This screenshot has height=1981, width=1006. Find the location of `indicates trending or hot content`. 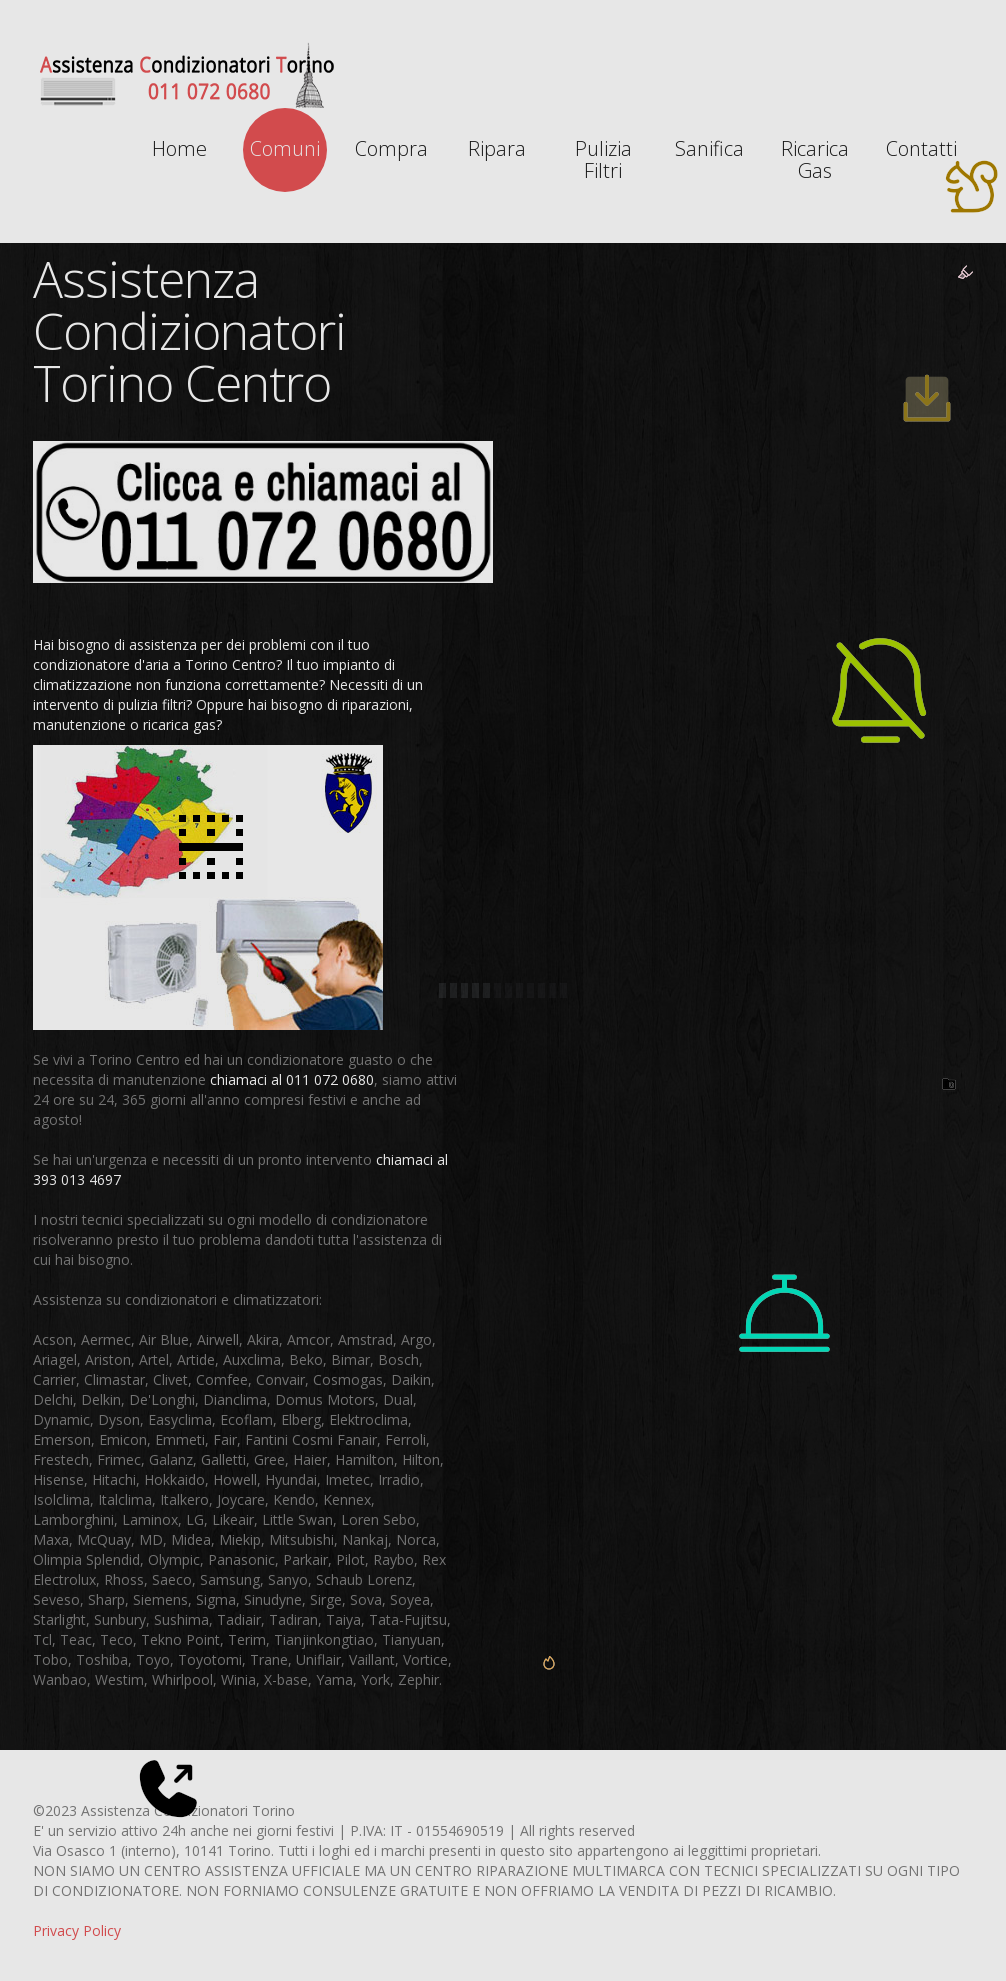

indicates trending or hot content is located at coordinates (549, 1663).